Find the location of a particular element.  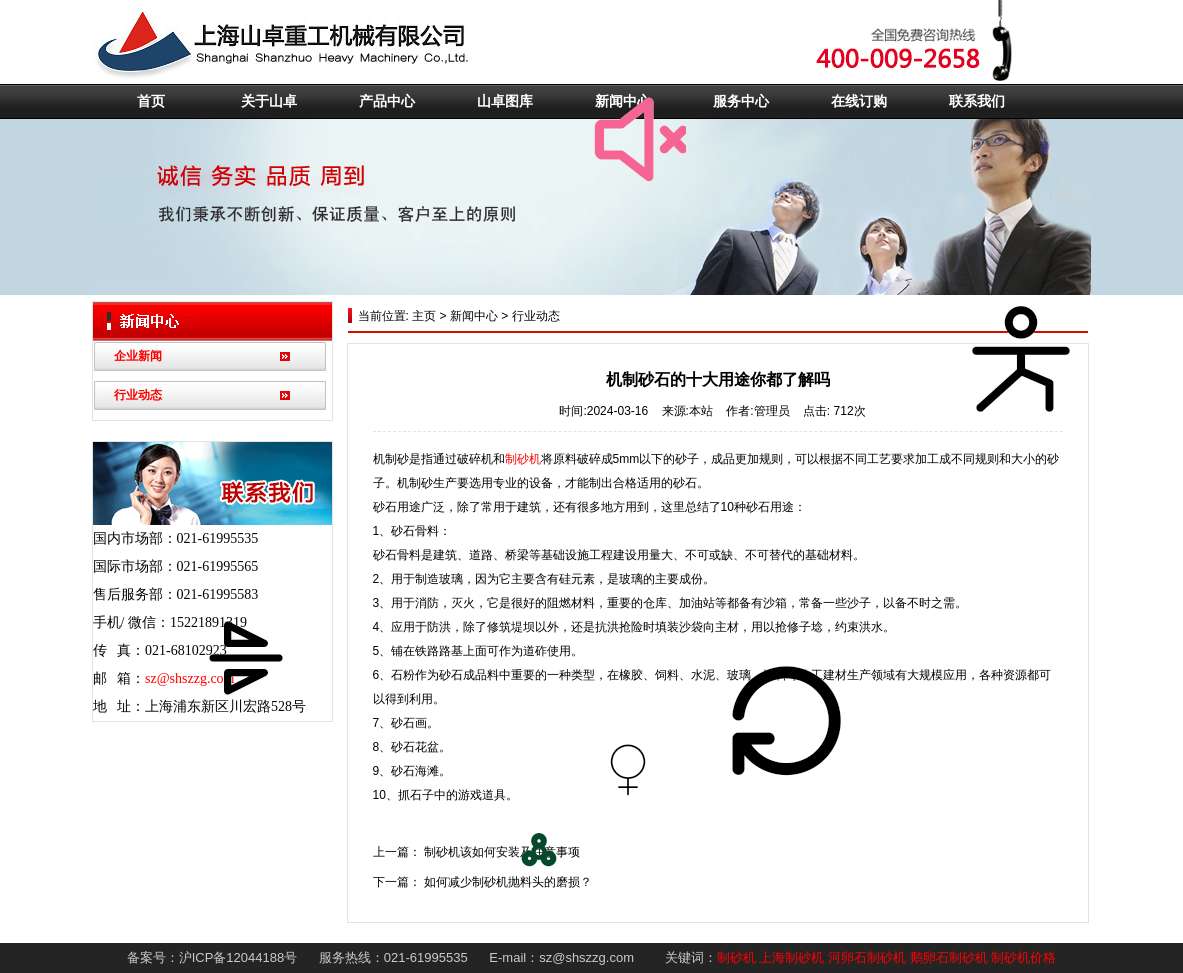

mute audio is located at coordinates (636, 139).